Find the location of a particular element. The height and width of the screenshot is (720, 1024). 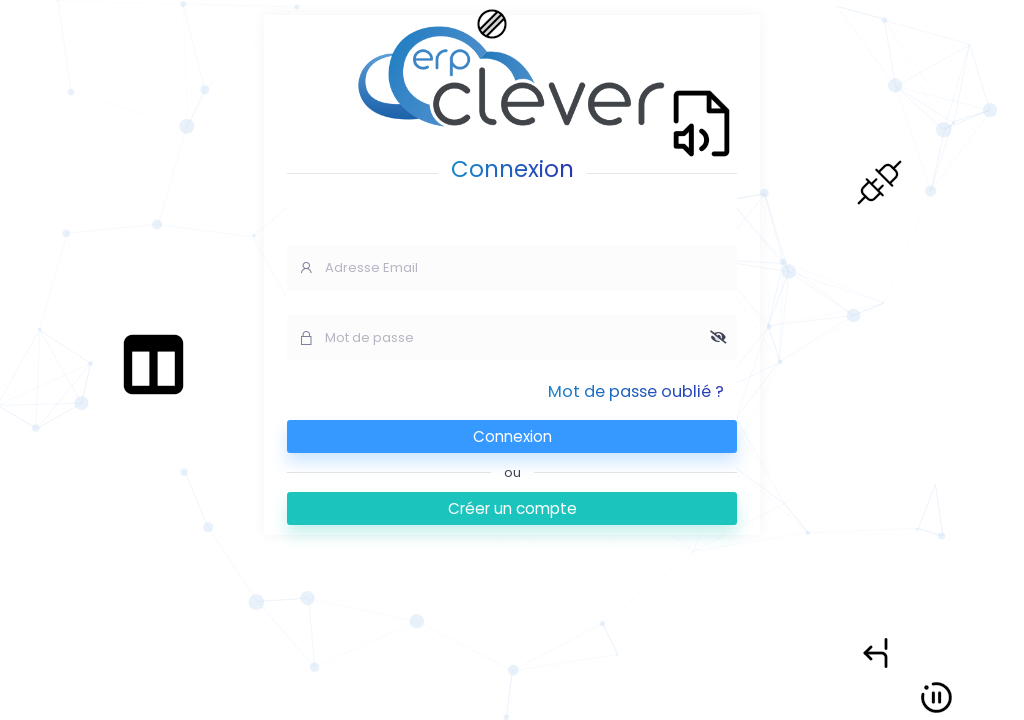

indicates a blocked or prohibited action is located at coordinates (492, 24).